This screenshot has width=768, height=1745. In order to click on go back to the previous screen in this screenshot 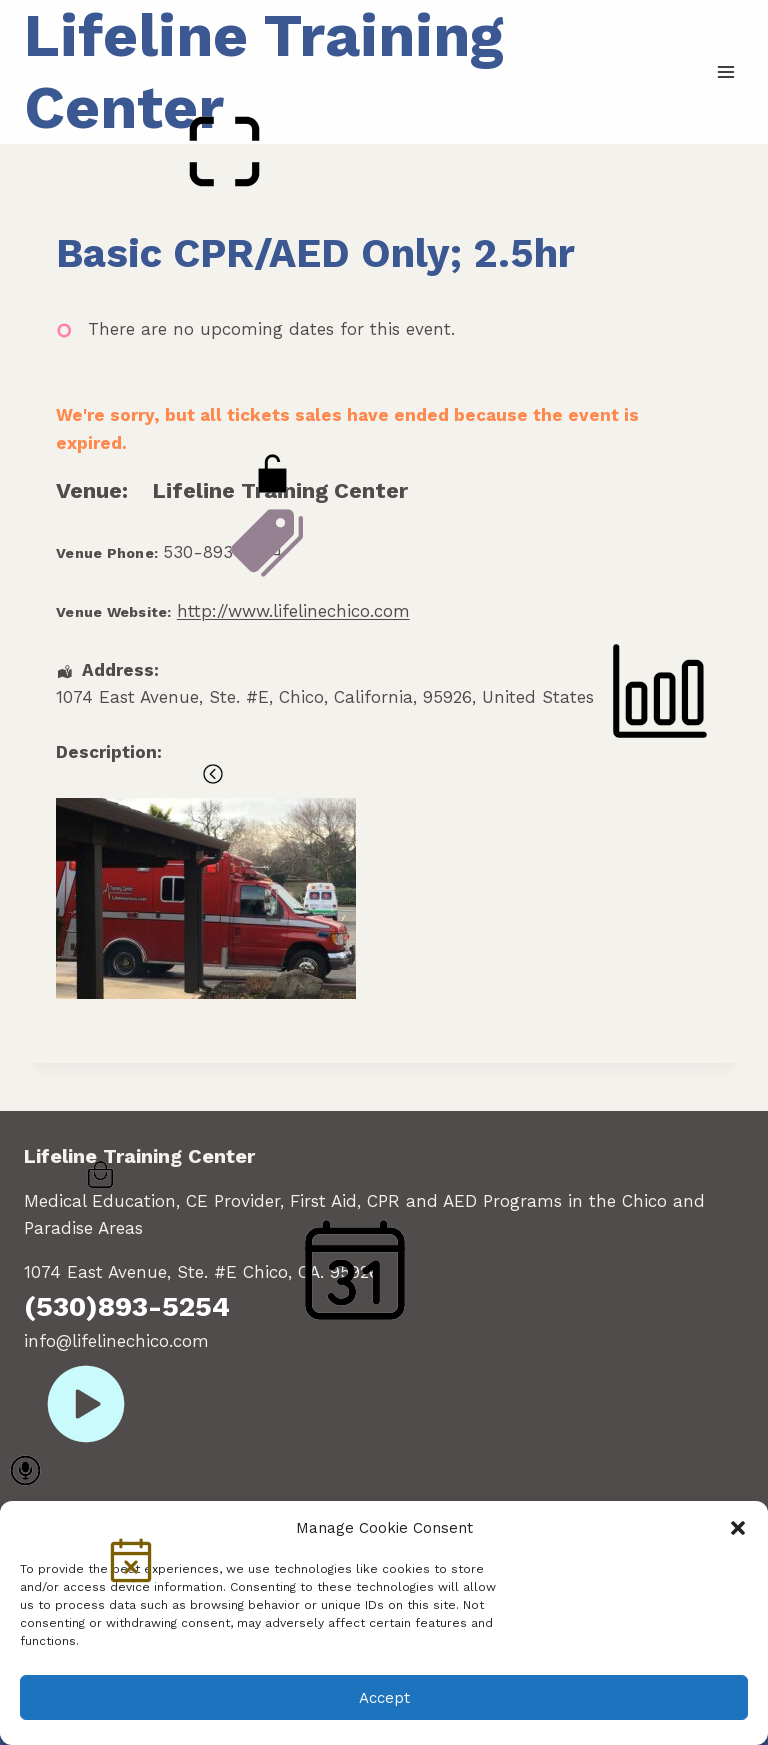, I will do `click(213, 774)`.